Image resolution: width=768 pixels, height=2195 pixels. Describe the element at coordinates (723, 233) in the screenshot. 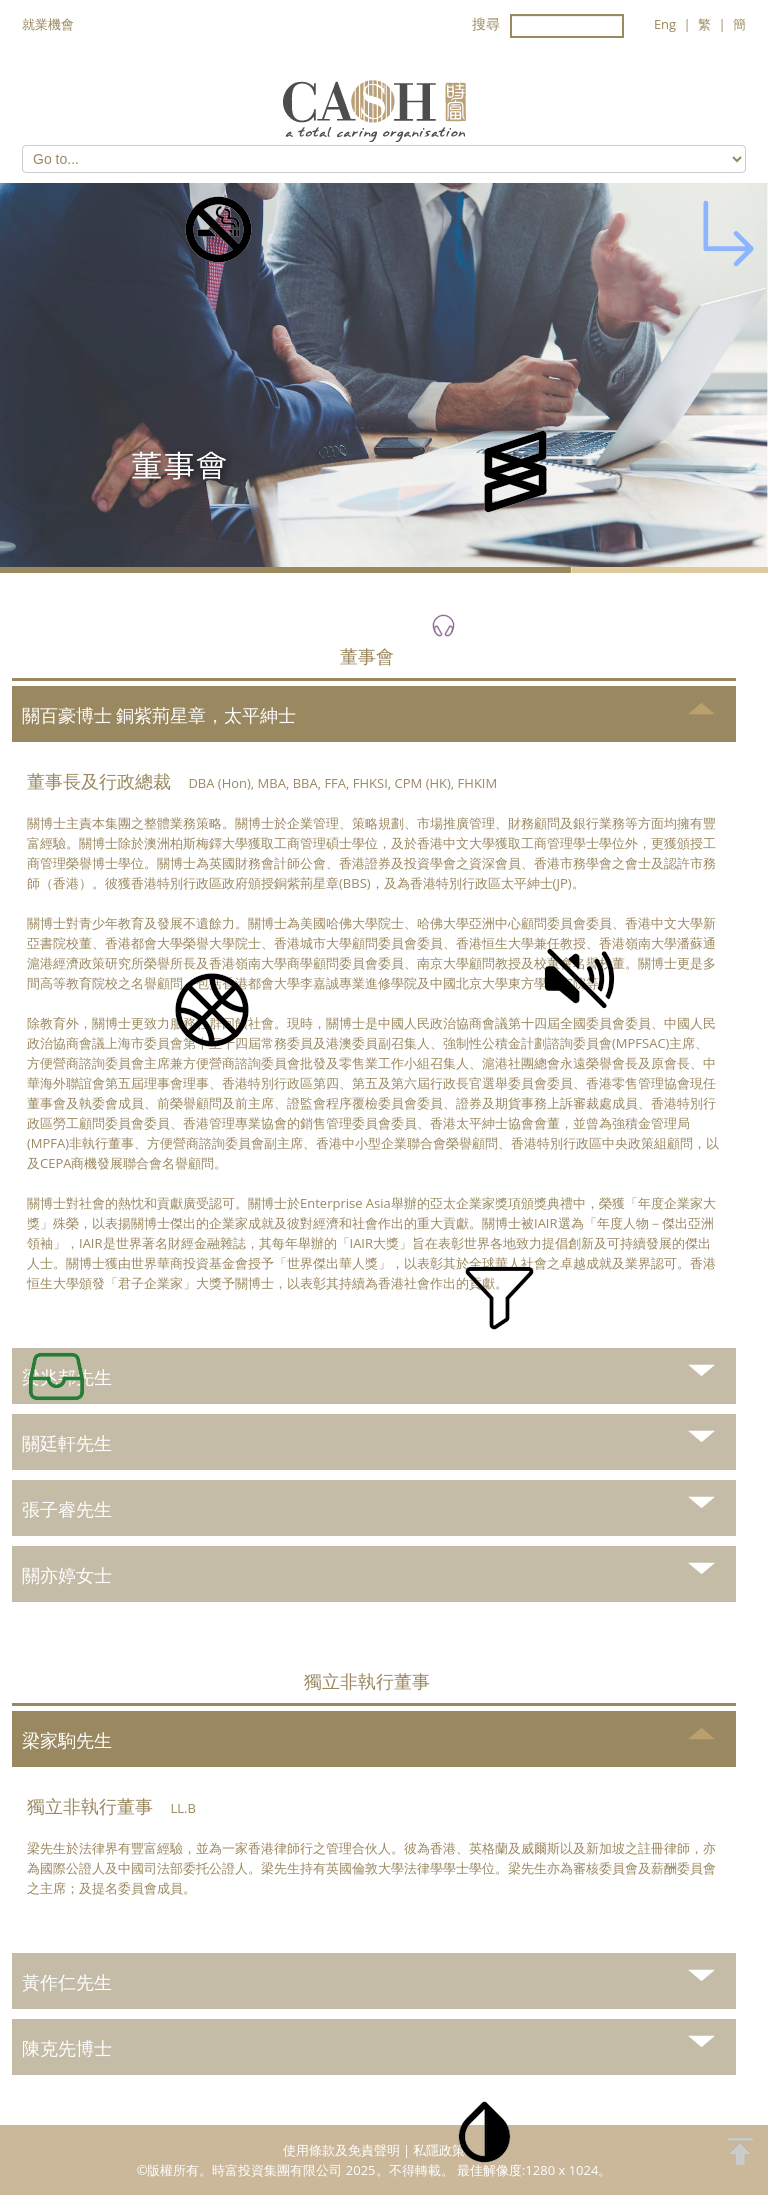

I see `move item down and to the right` at that location.